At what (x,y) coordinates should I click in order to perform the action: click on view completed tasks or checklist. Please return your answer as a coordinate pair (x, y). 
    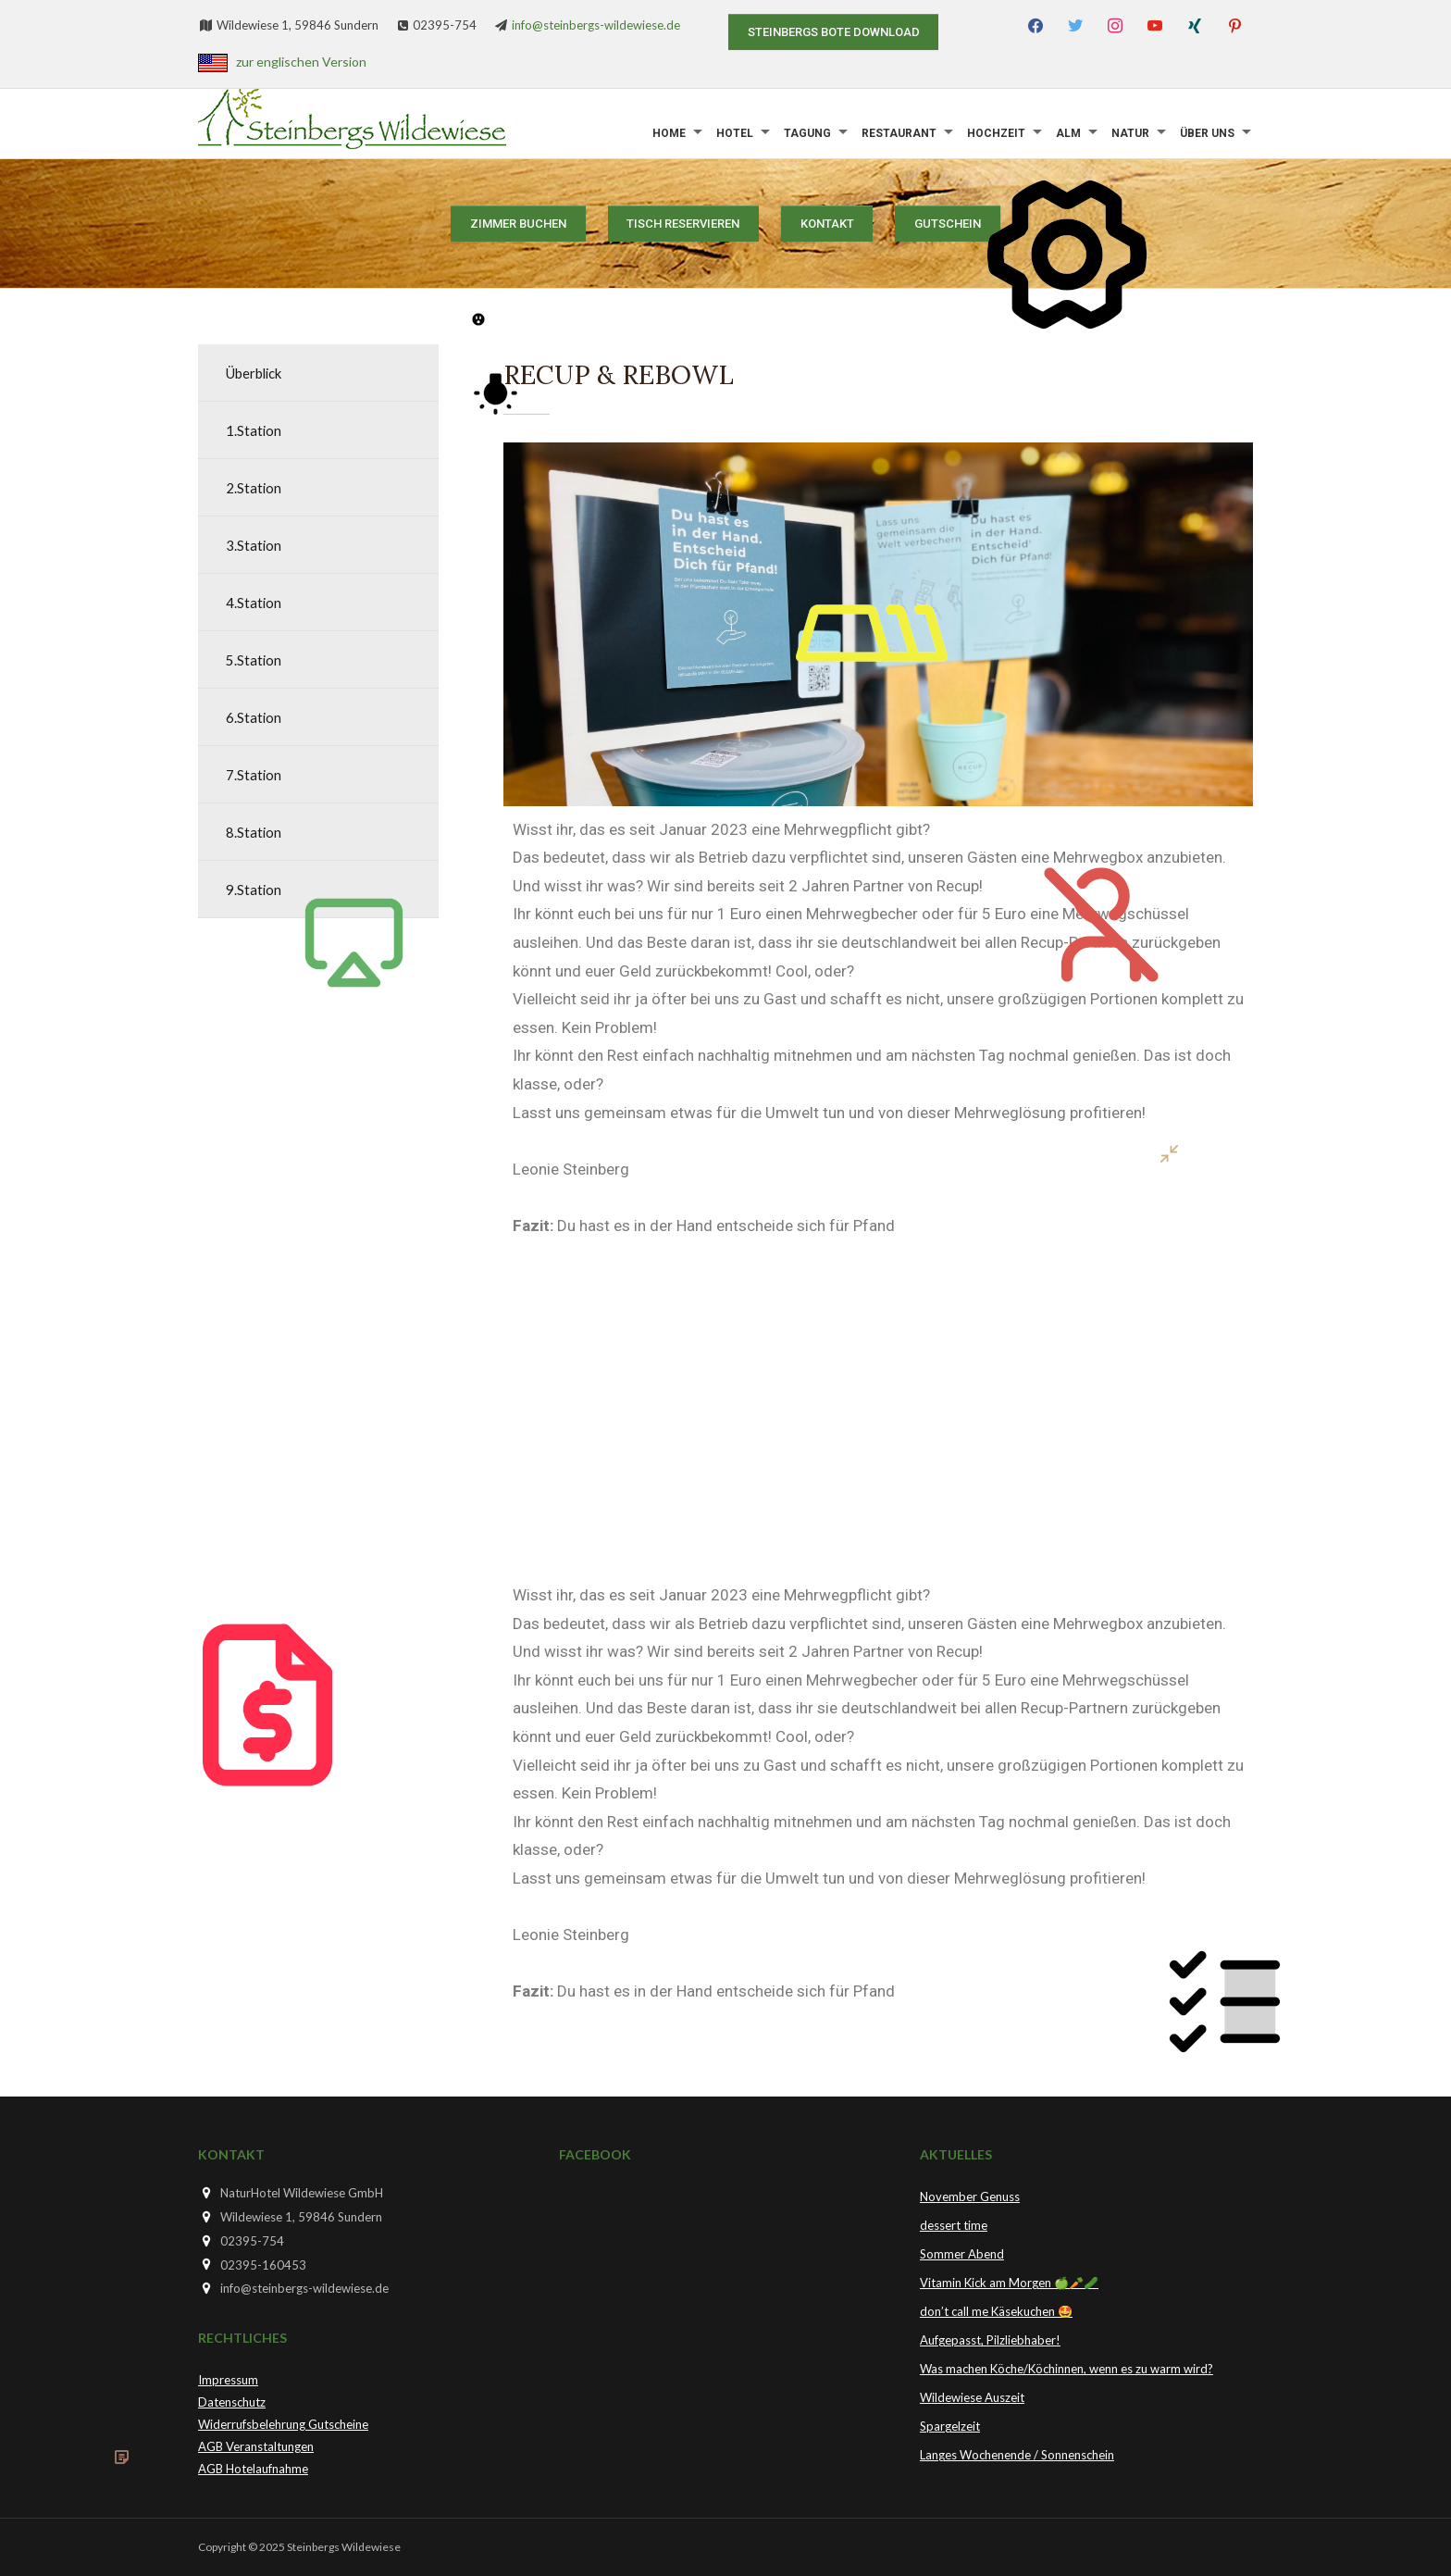
    Looking at the image, I should click on (1224, 2001).